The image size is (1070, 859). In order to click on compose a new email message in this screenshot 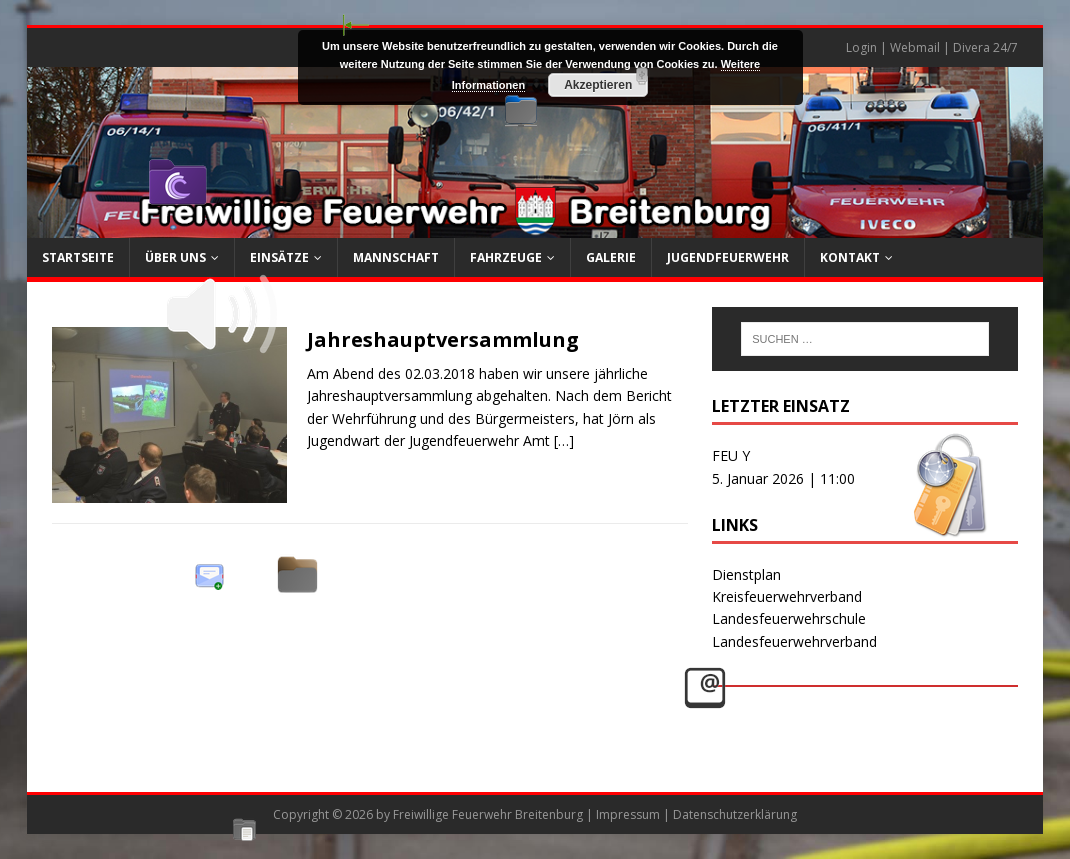, I will do `click(209, 575)`.